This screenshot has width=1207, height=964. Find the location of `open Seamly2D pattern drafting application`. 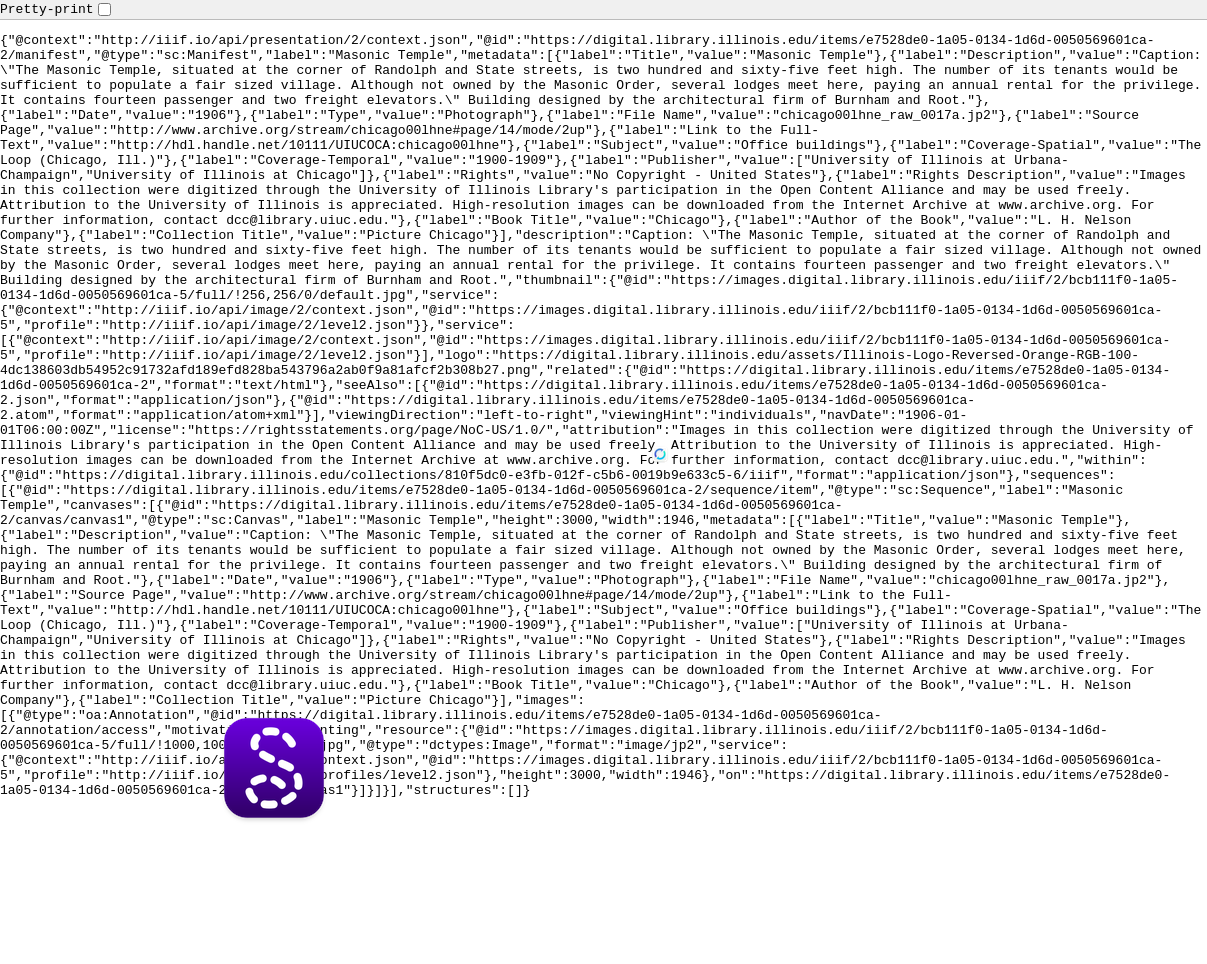

open Seamly2D pattern drafting application is located at coordinates (274, 768).